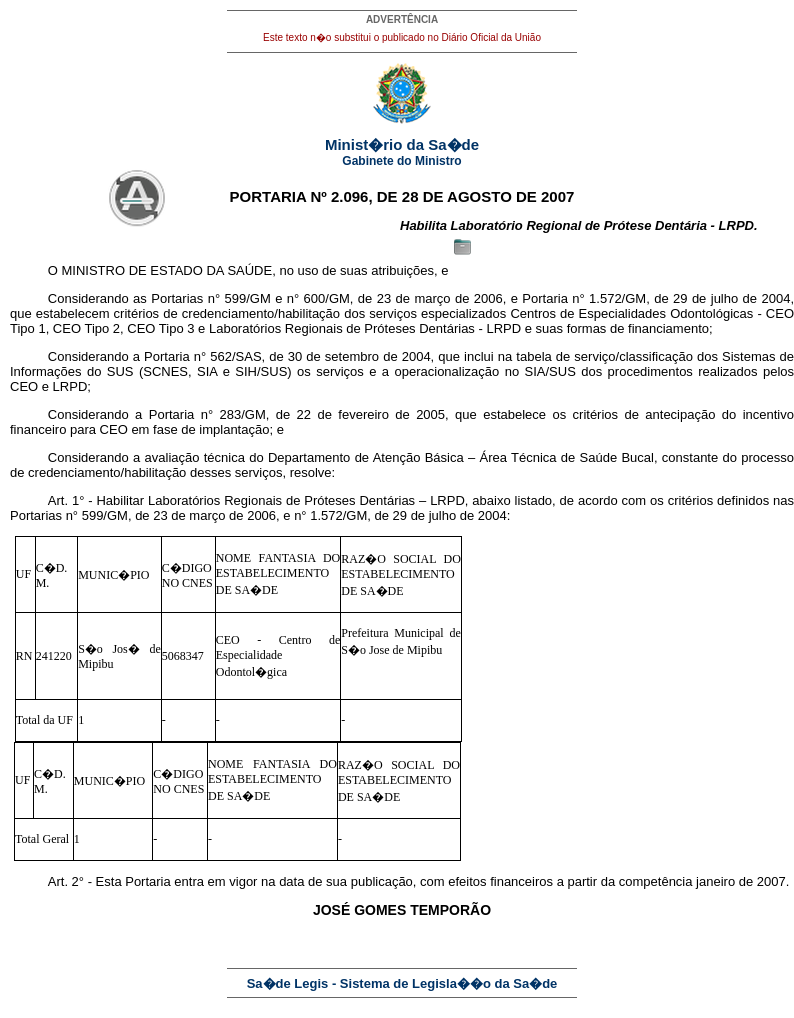 The image size is (794, 1018). Describe the element at coordinates (462, 246) in the screenshot. I see `open the file manager application` at that location.